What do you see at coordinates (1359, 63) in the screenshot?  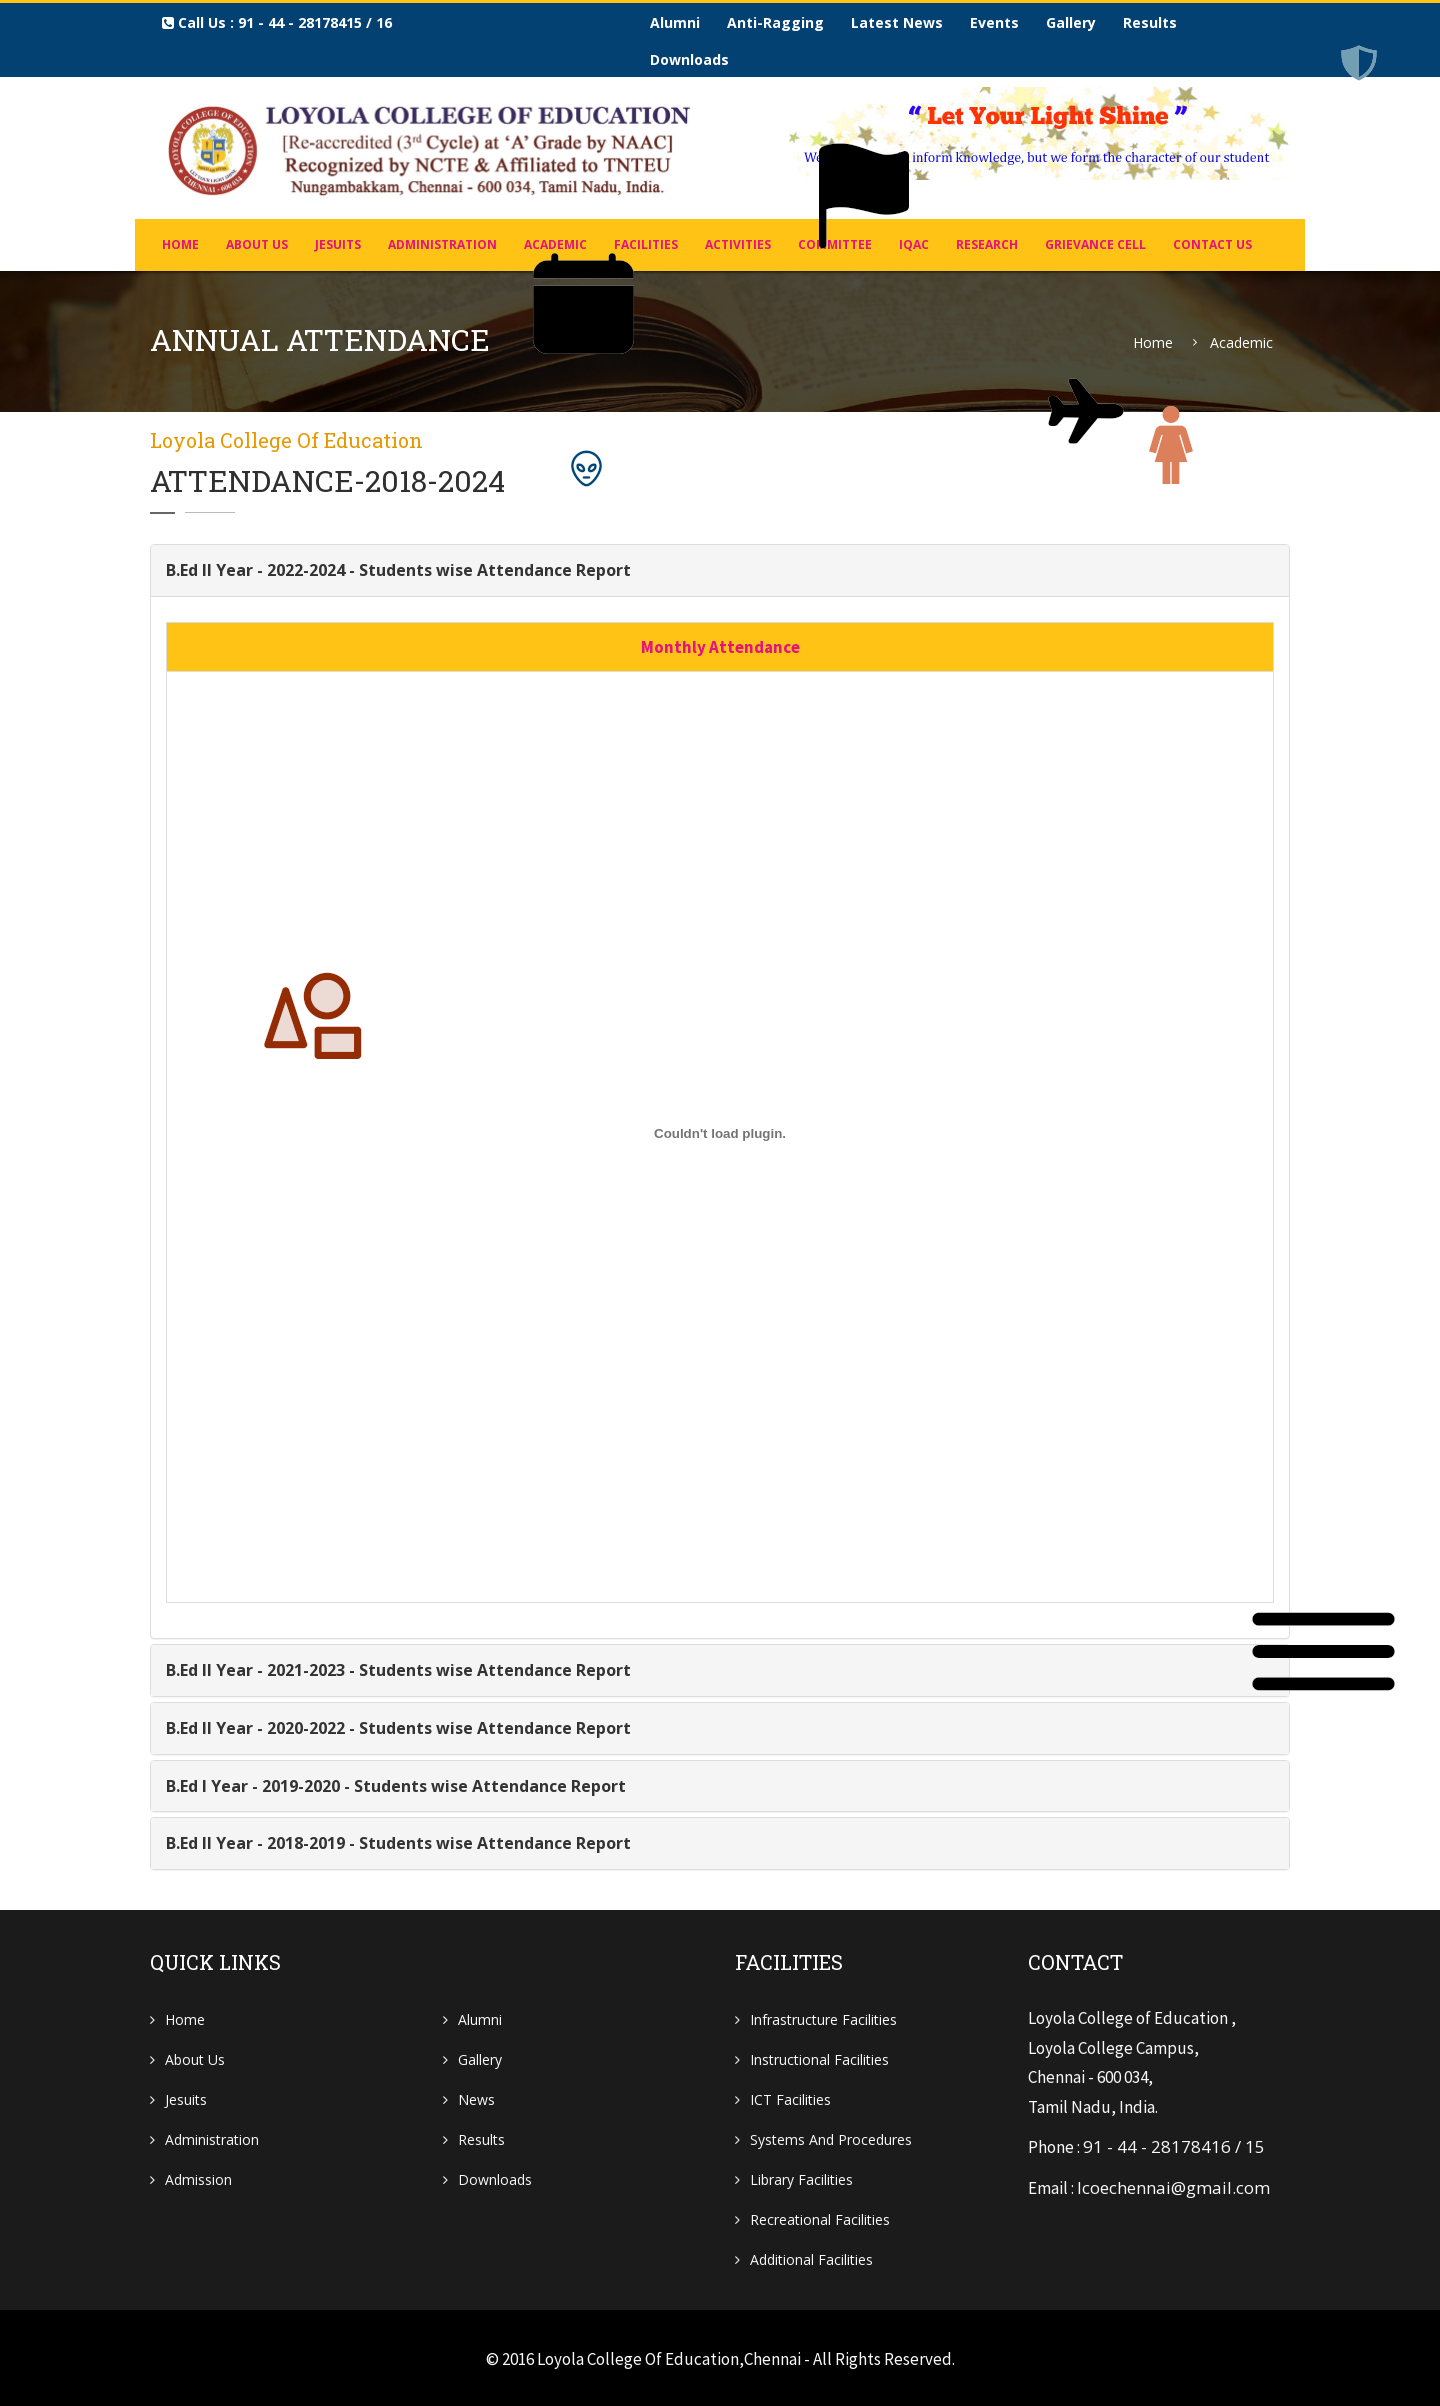 I see `partial security or protection enabled` at bounding box center [1359, 63].